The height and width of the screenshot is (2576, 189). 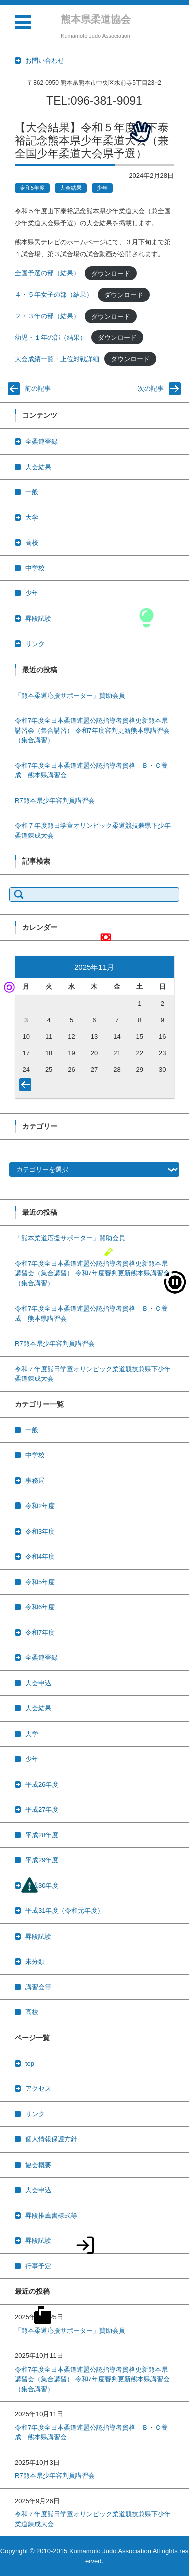 I want to click on view payment or billing information, so click(x=106, y=937).